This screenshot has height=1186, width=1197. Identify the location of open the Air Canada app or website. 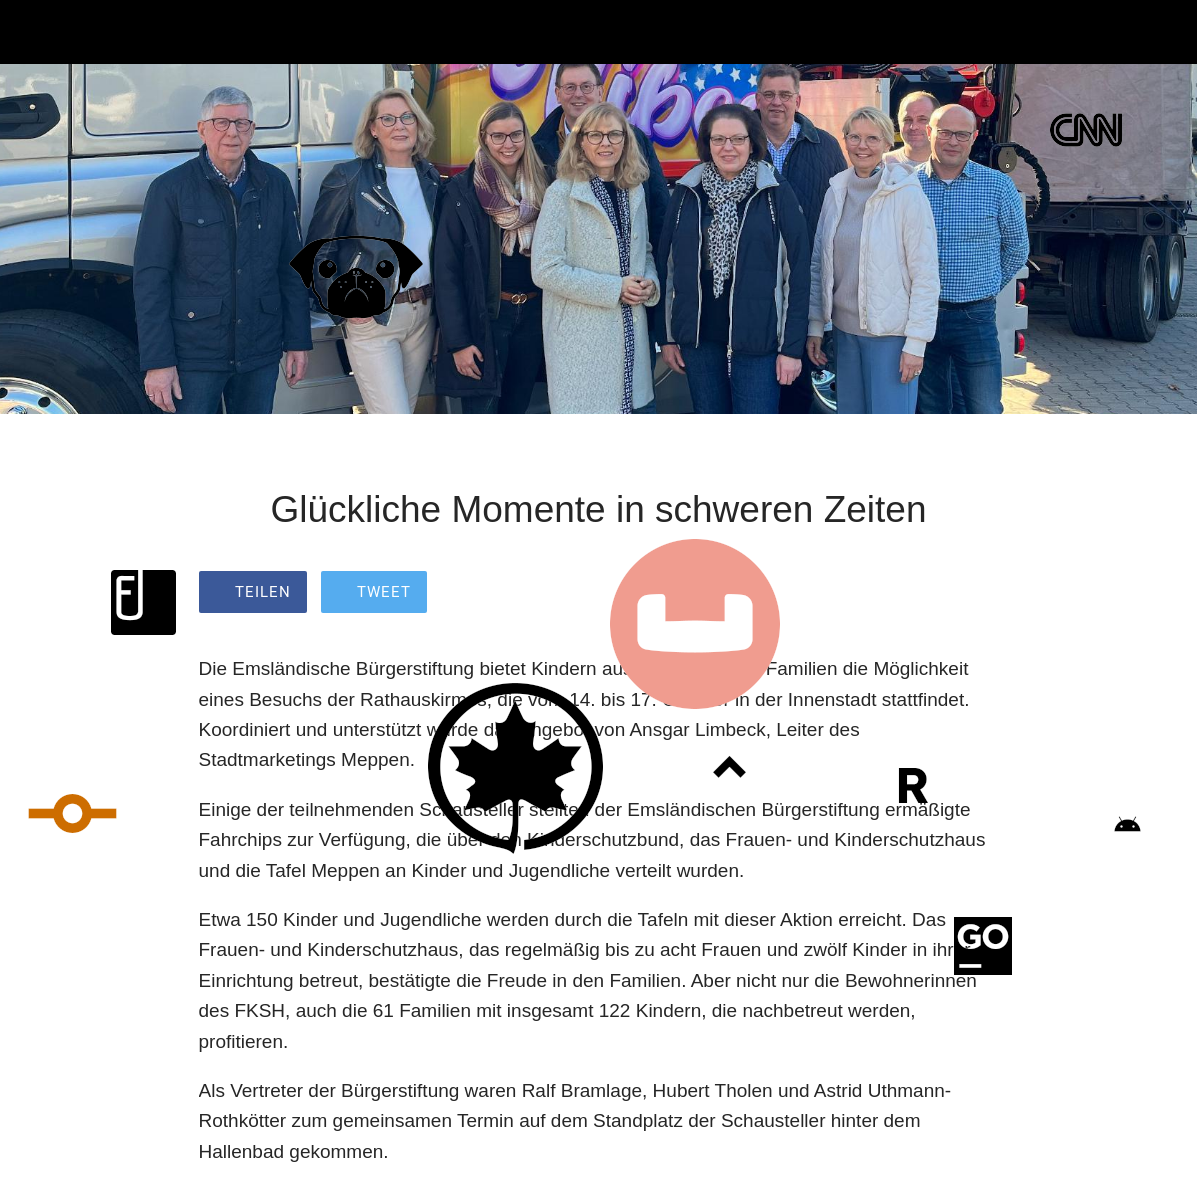
(515, 768).